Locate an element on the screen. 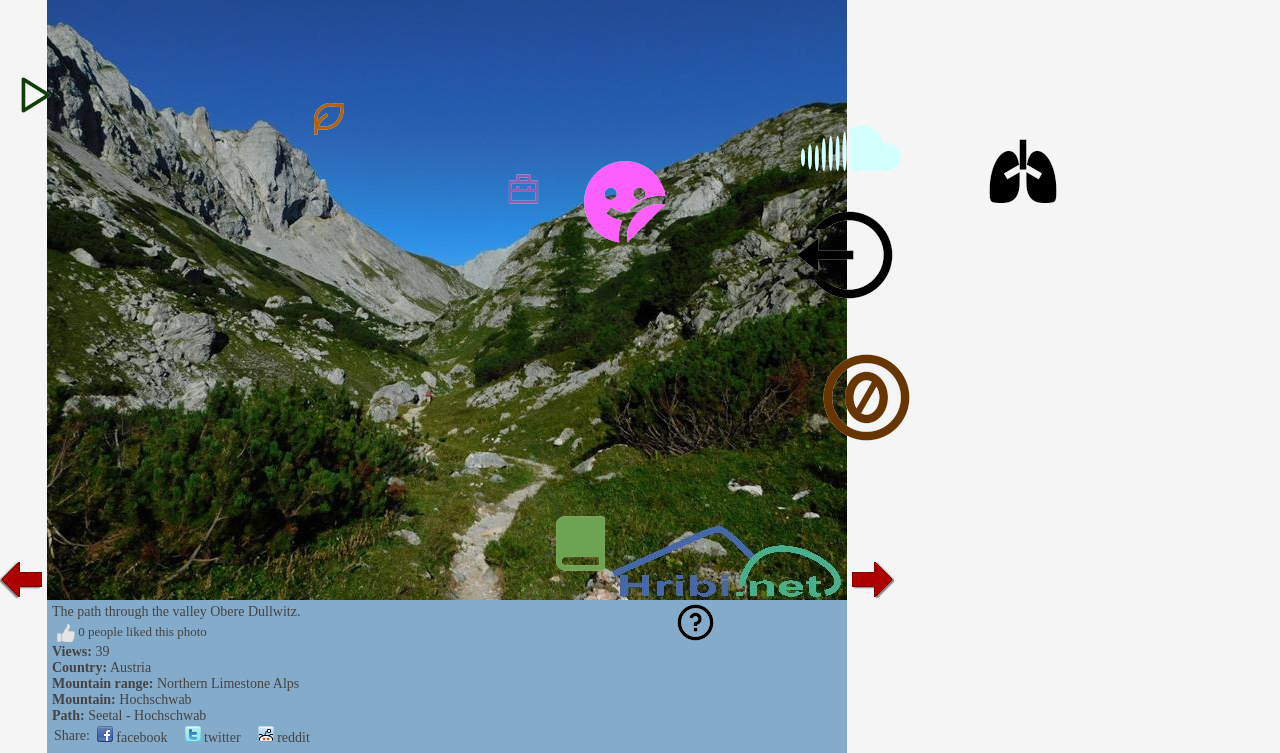 The height and width of the screenshot is (753, 1280). access respiratory health information is located at coordinates (1023, 173).